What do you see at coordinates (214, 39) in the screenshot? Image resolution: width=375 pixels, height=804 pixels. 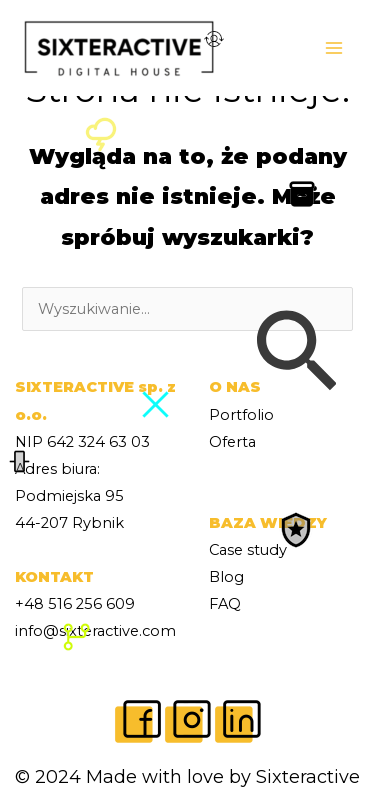 I see `switch between user accounts` at bounding box center [214, 39].